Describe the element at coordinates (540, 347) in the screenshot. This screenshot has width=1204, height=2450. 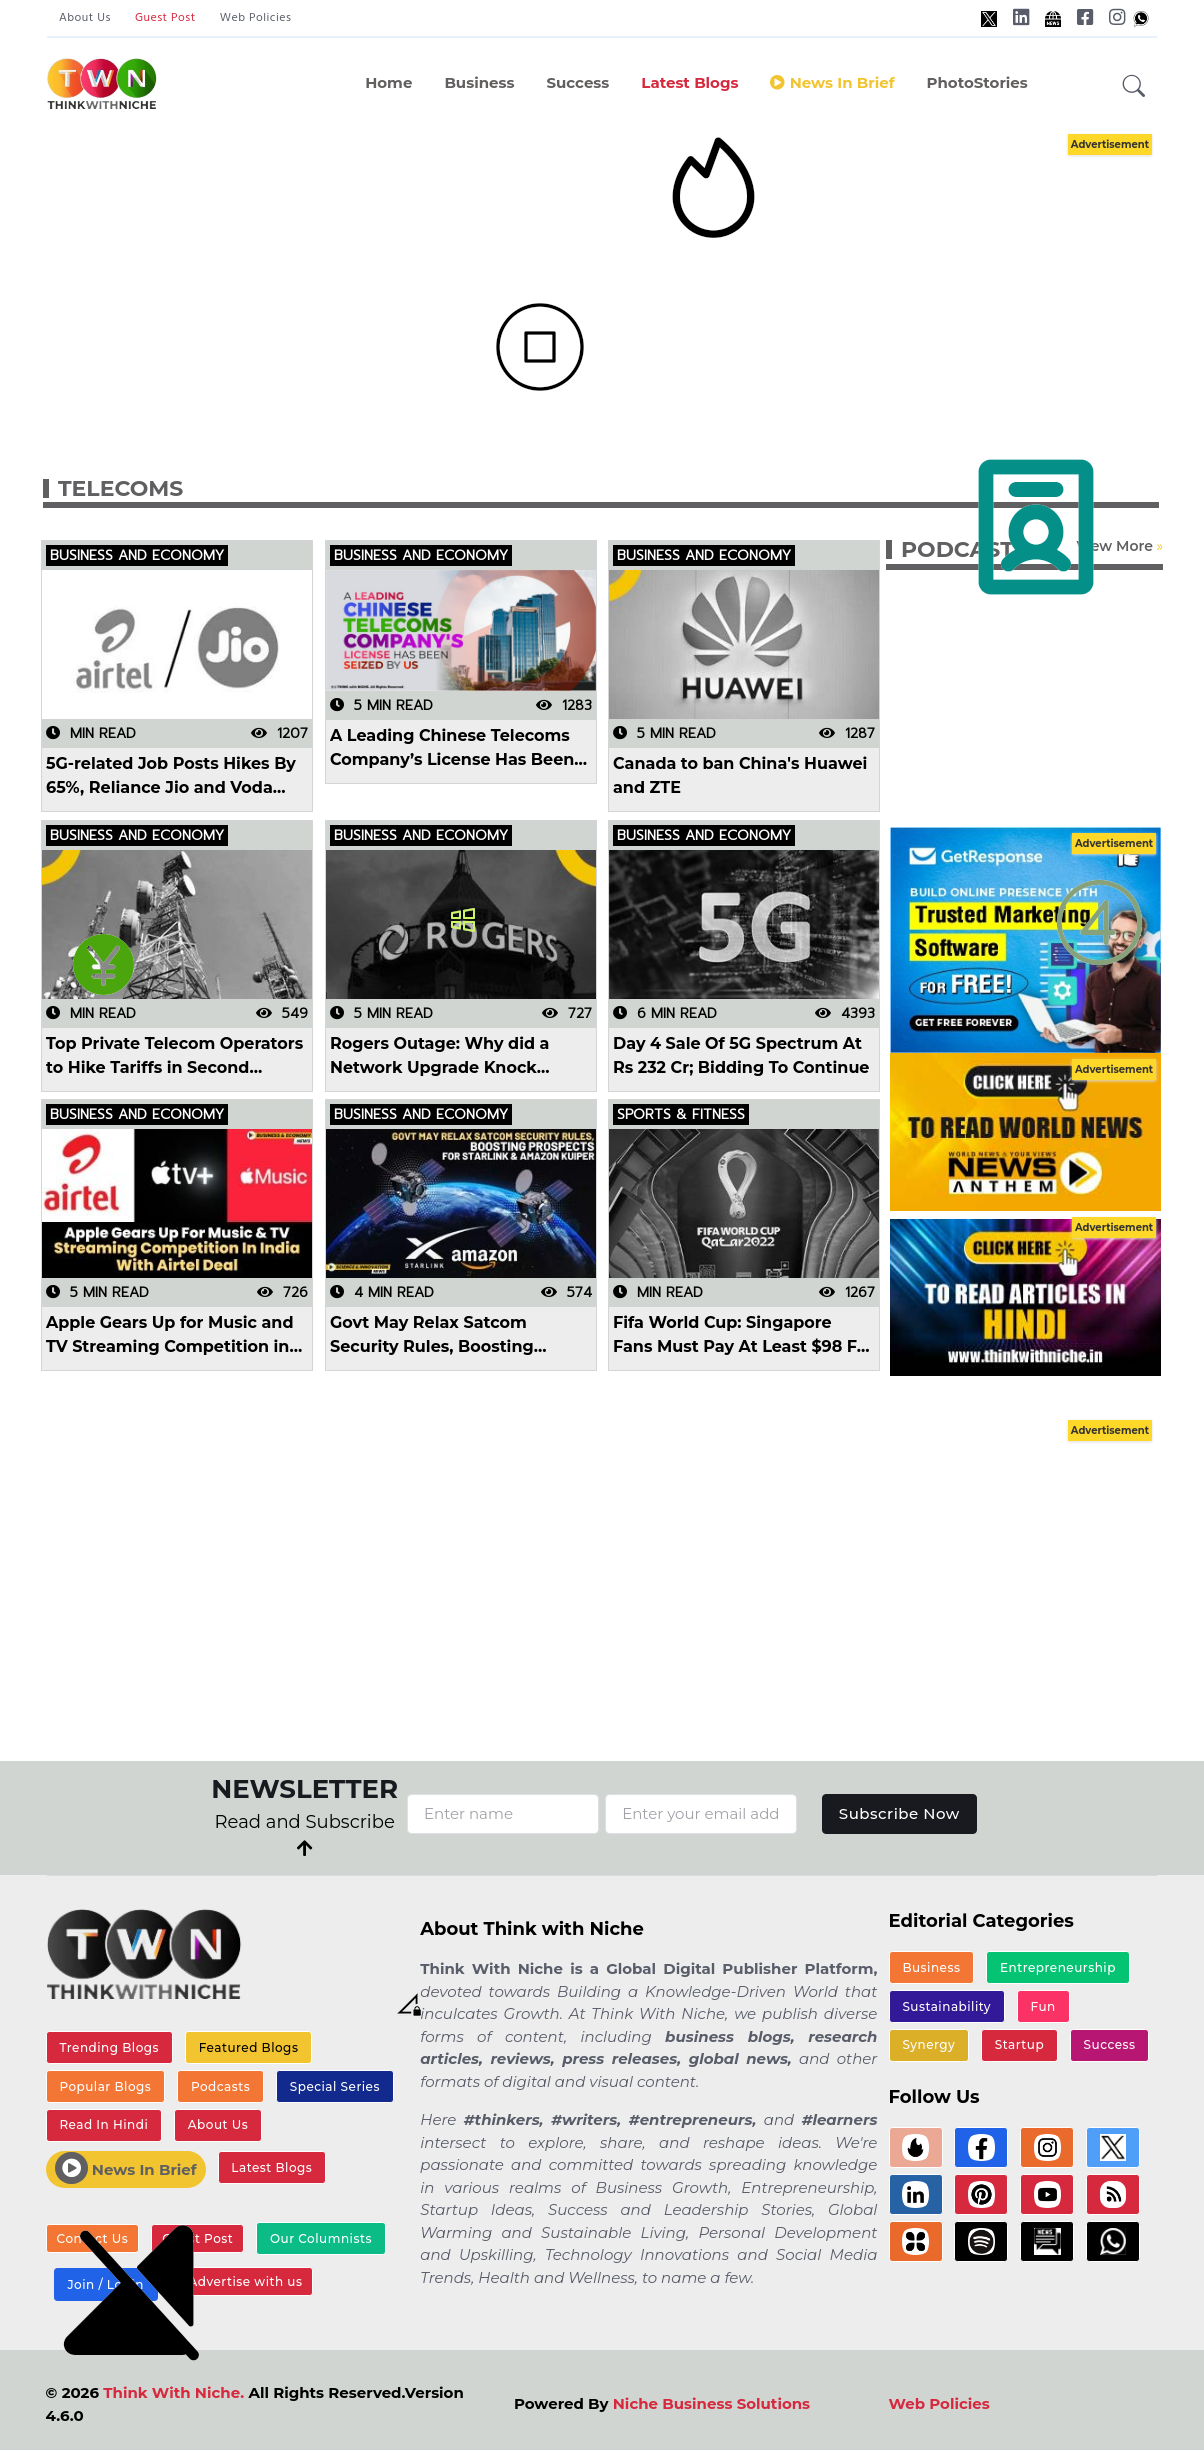
I see `stop media playback` at that location.